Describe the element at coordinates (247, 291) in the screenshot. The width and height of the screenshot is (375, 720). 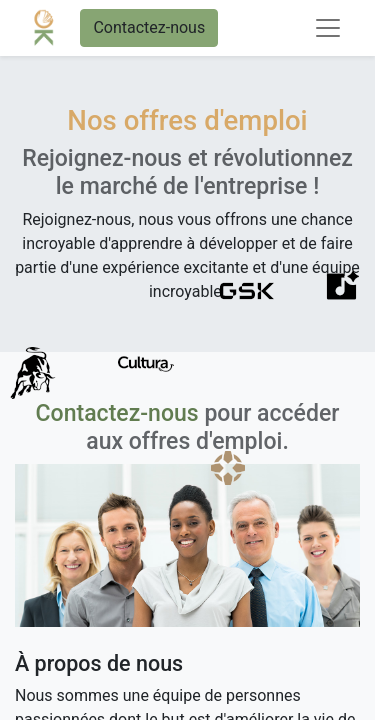
I see `GSK (GlaxoSmithKline) company logo` at that location.